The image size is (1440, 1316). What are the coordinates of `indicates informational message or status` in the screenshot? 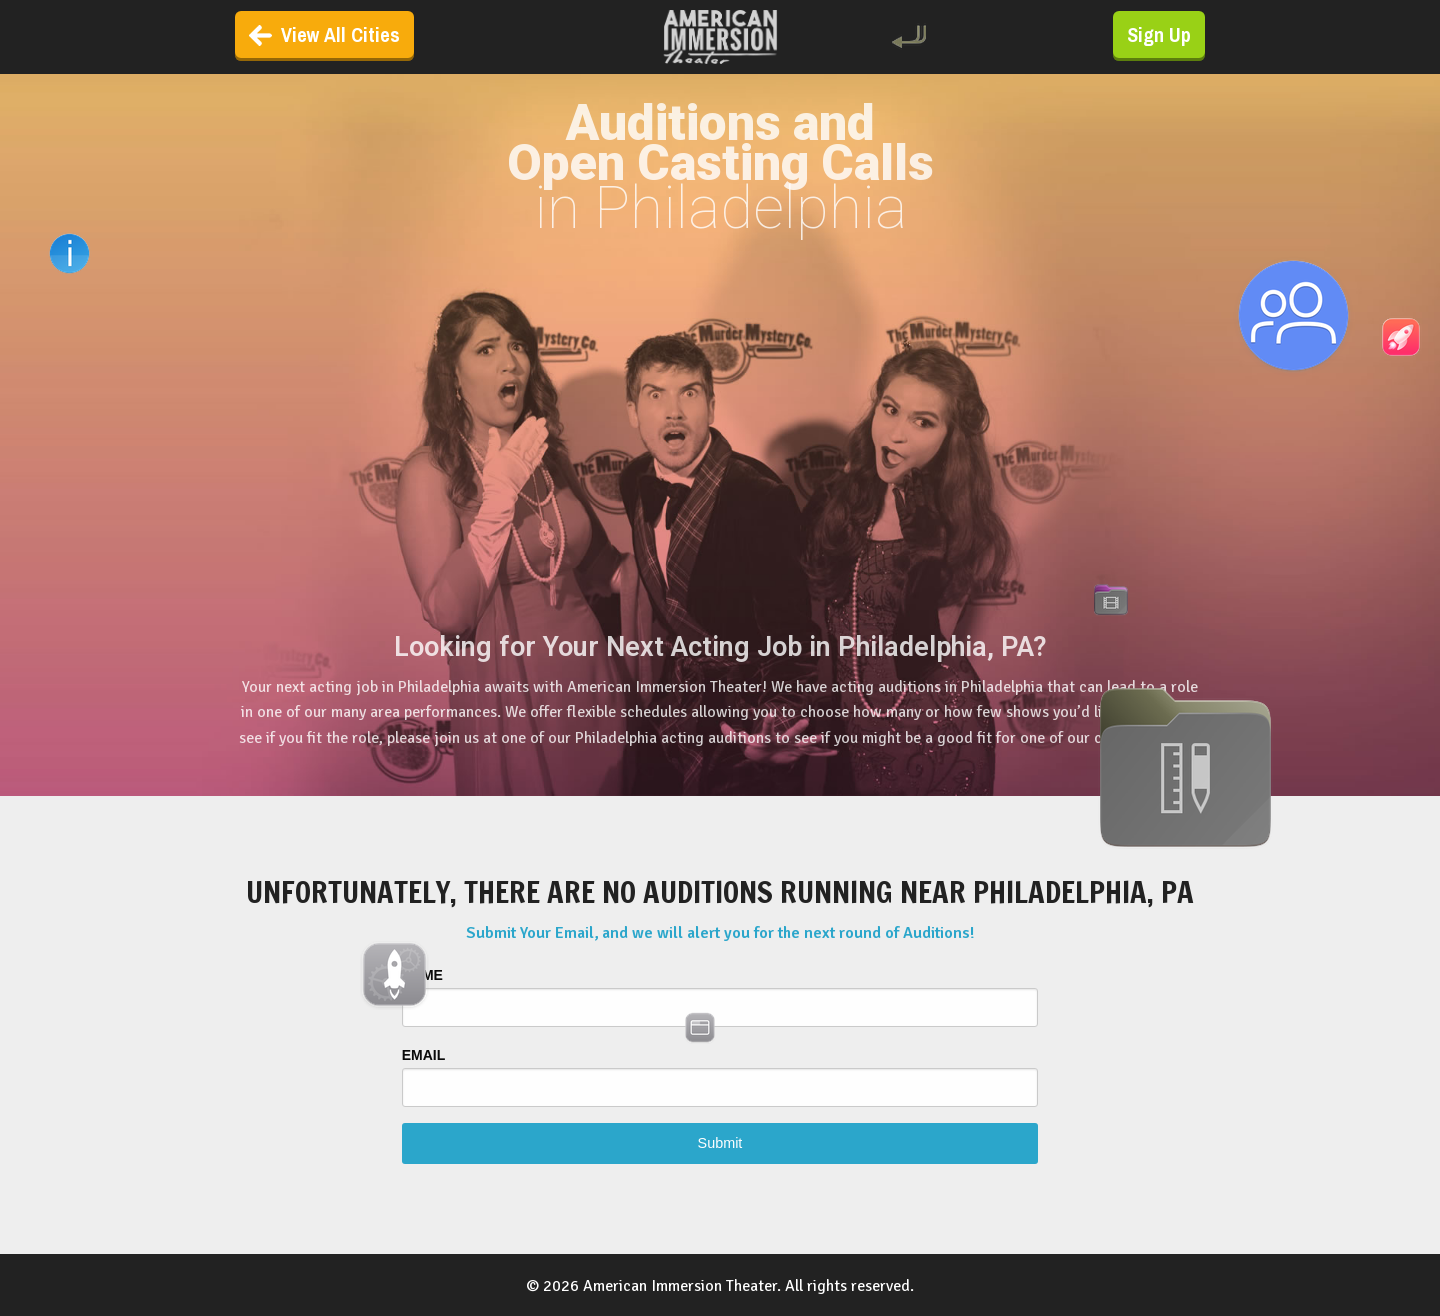 It's located at (69, 253).